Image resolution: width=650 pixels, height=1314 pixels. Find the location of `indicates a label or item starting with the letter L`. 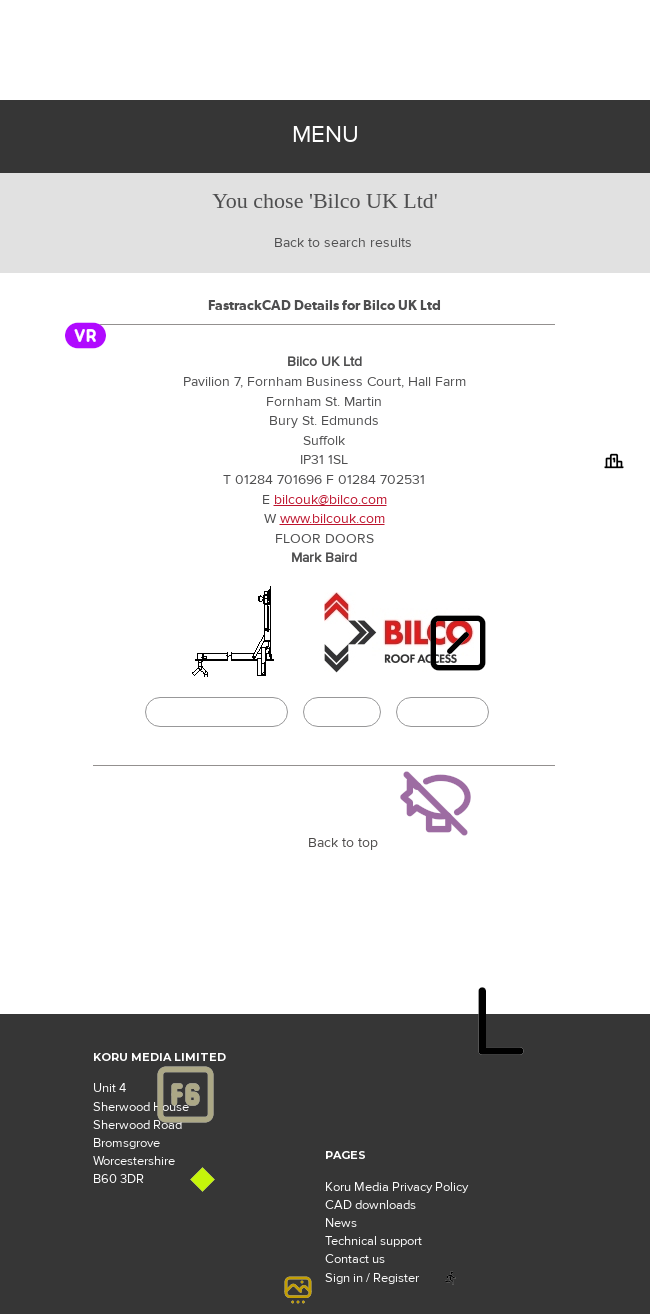

indicates a label or item starting with the letter L is located at coordinates (501, 1021).